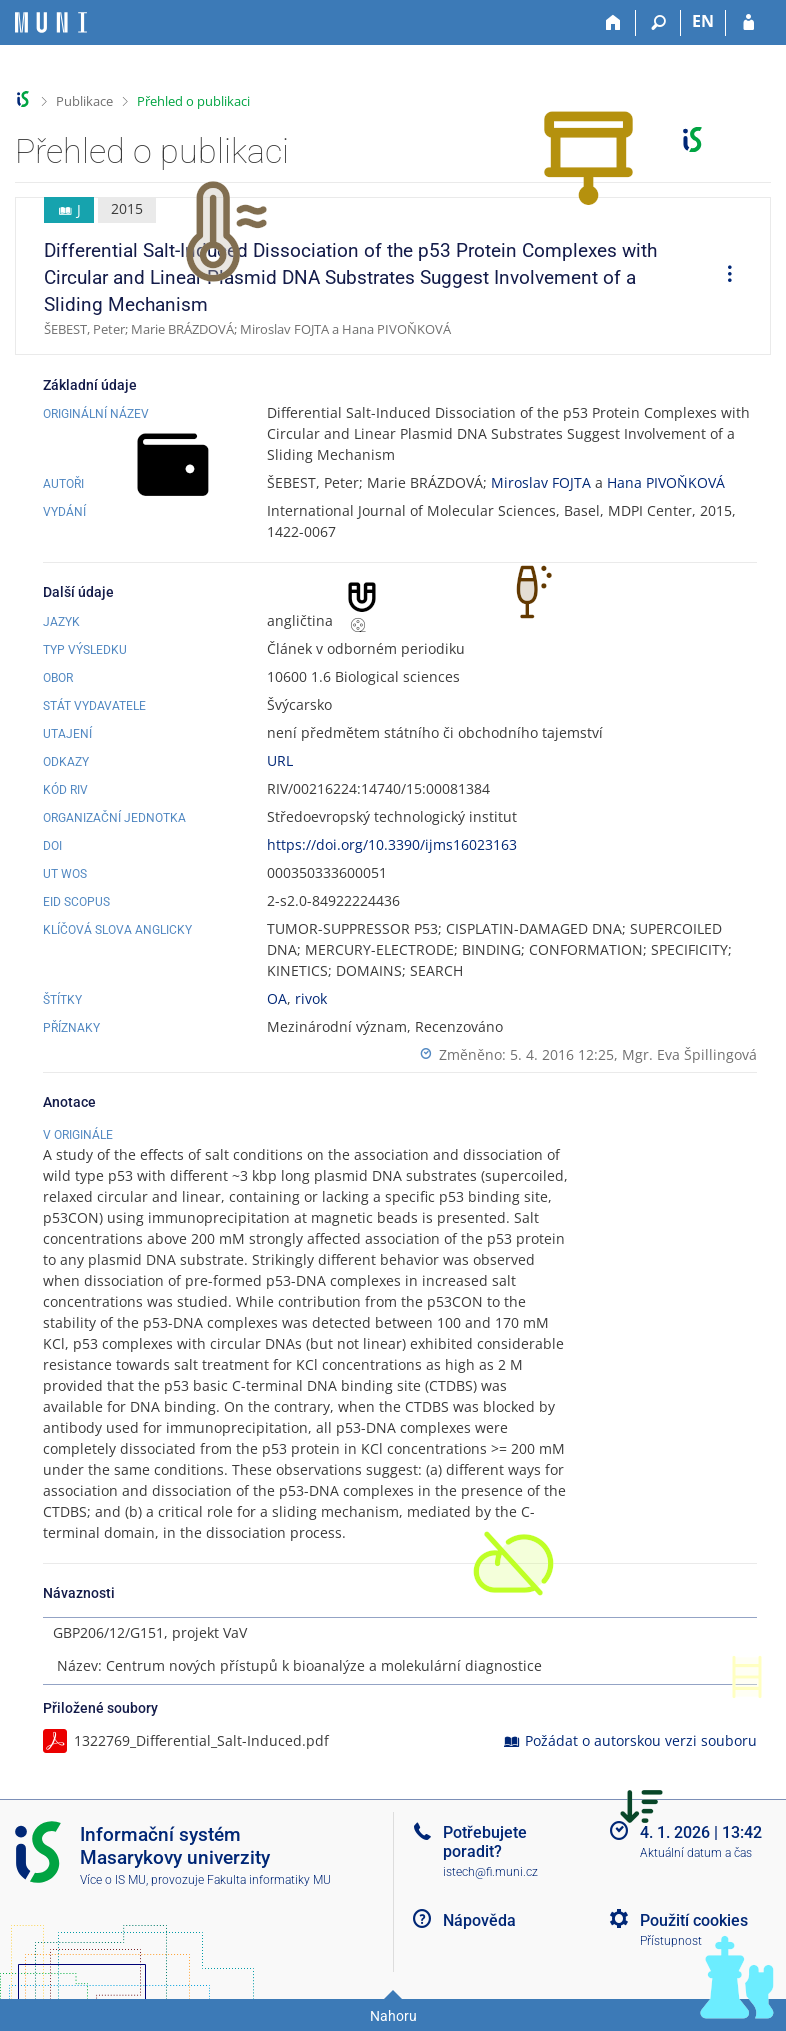  What do you see at coordinates (588, 152) in the screenshot?
I see `start a presentation or slideshow` at bounding box center [588, 152].